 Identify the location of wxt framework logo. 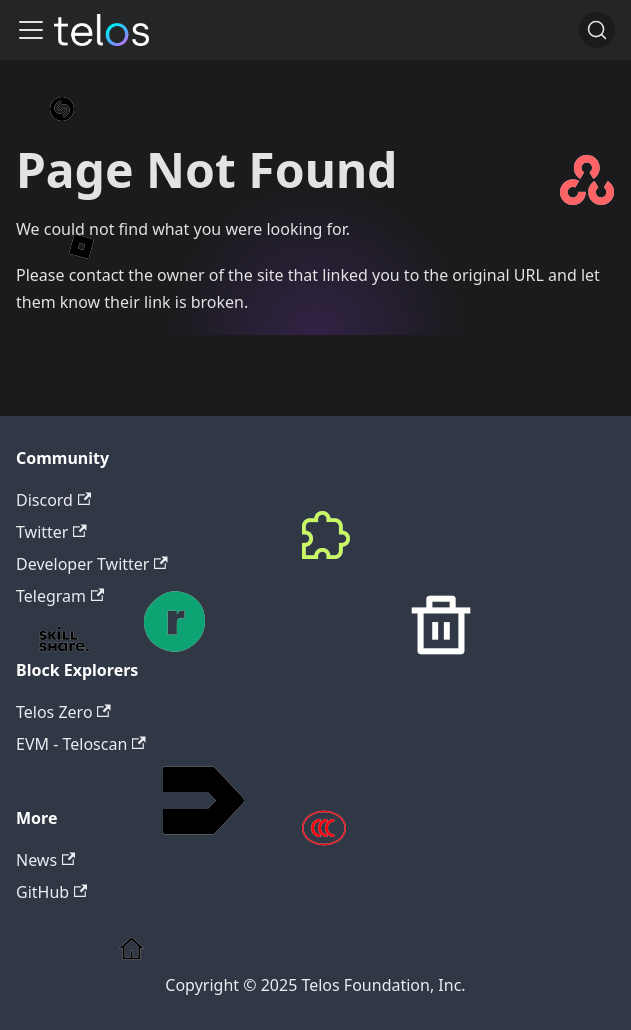
(326, 535).